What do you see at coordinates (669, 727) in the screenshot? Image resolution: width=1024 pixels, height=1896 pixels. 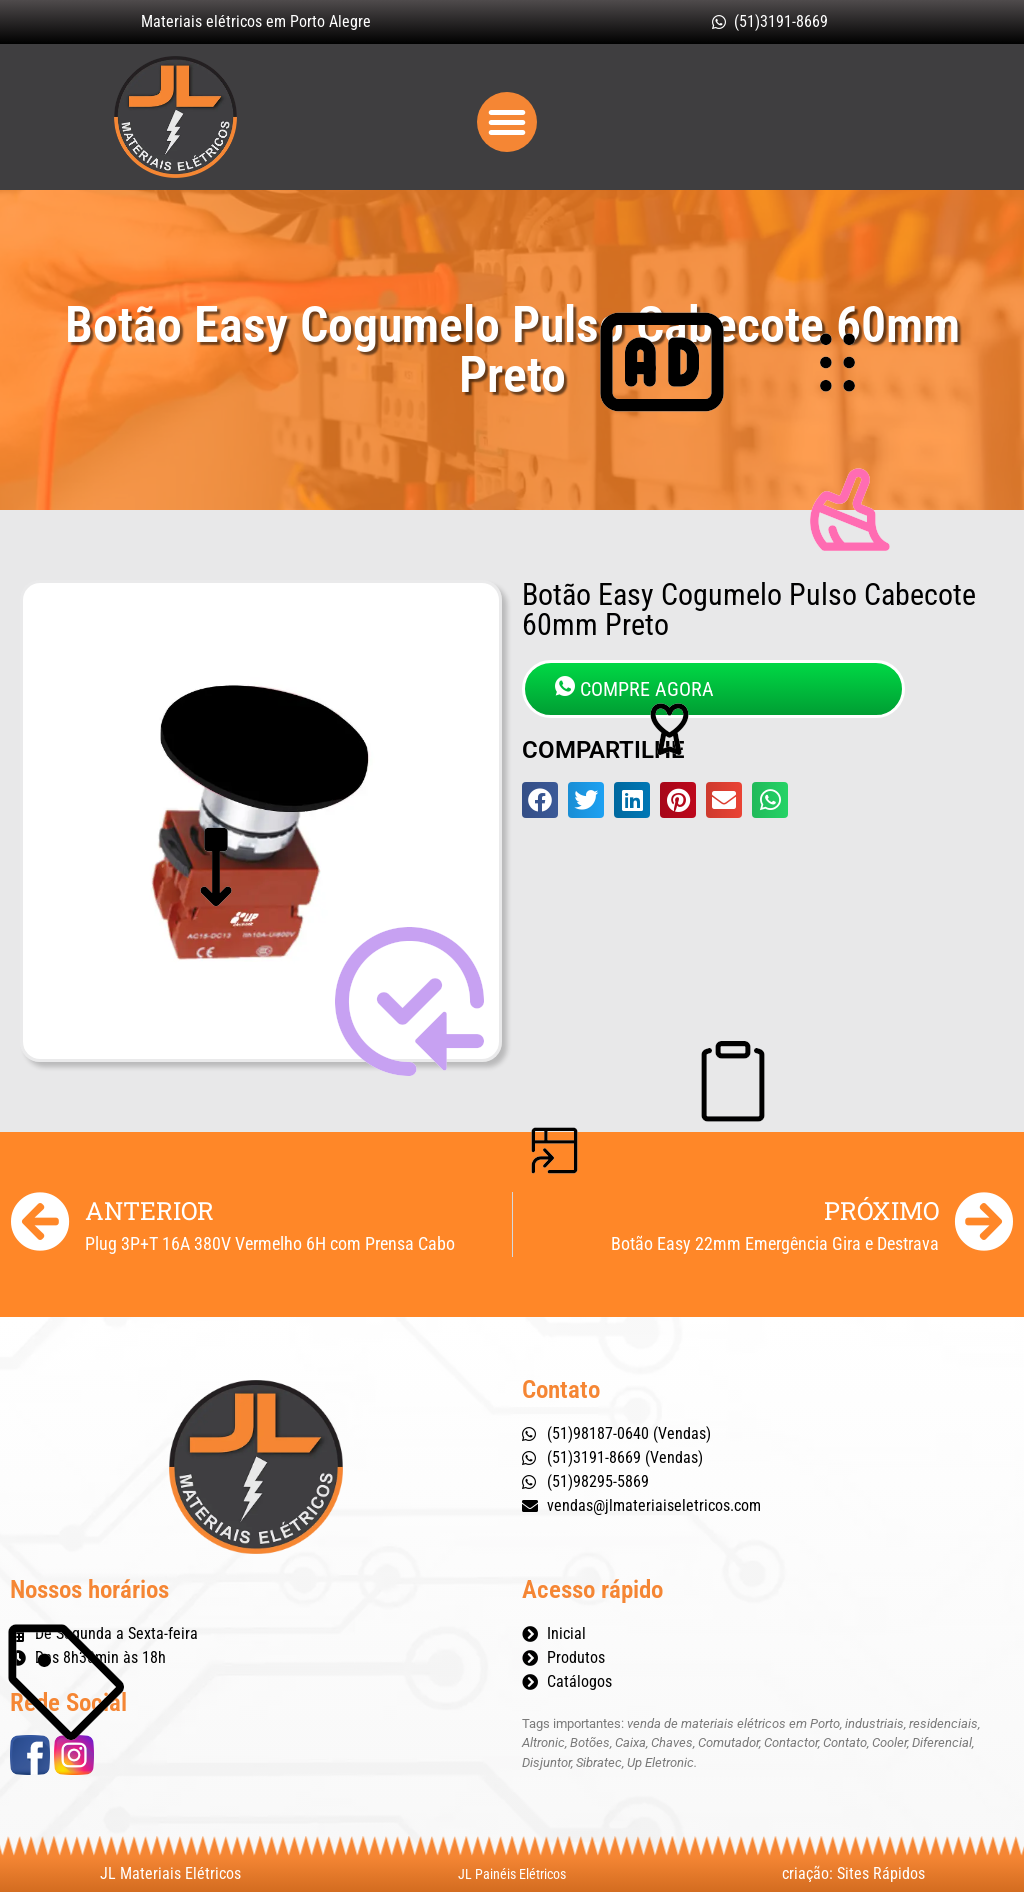 I see `view sponsor tiers and levels` at bounding box center [669, 727].